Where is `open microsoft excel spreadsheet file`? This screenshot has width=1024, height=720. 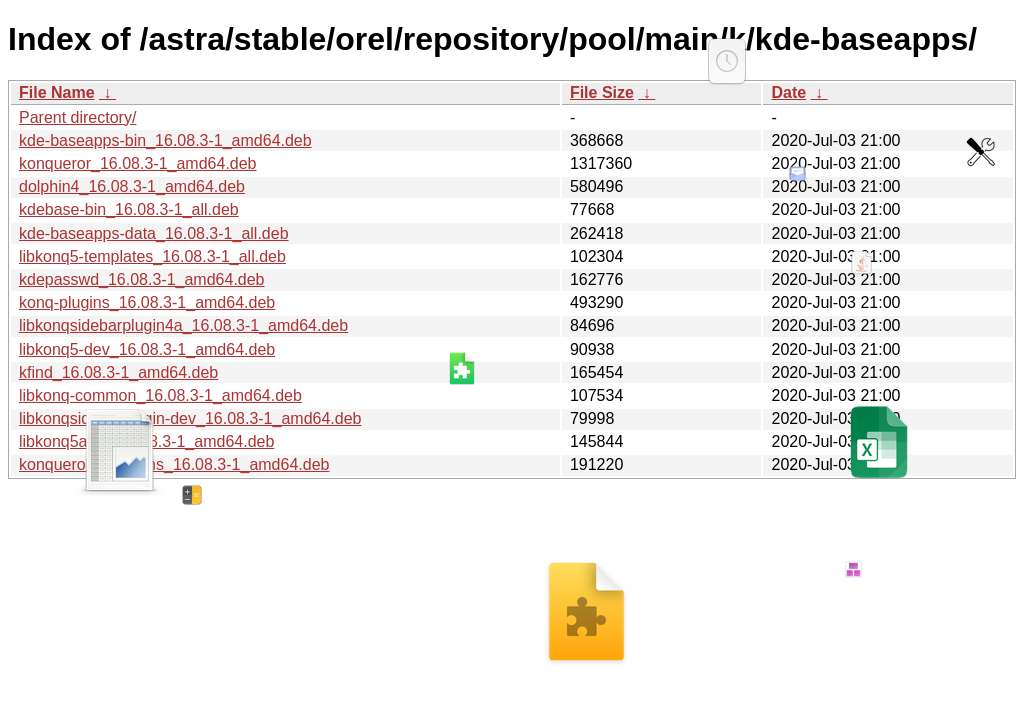
open microsoft excel spreadsheet file is located at coordinates (879, 442).